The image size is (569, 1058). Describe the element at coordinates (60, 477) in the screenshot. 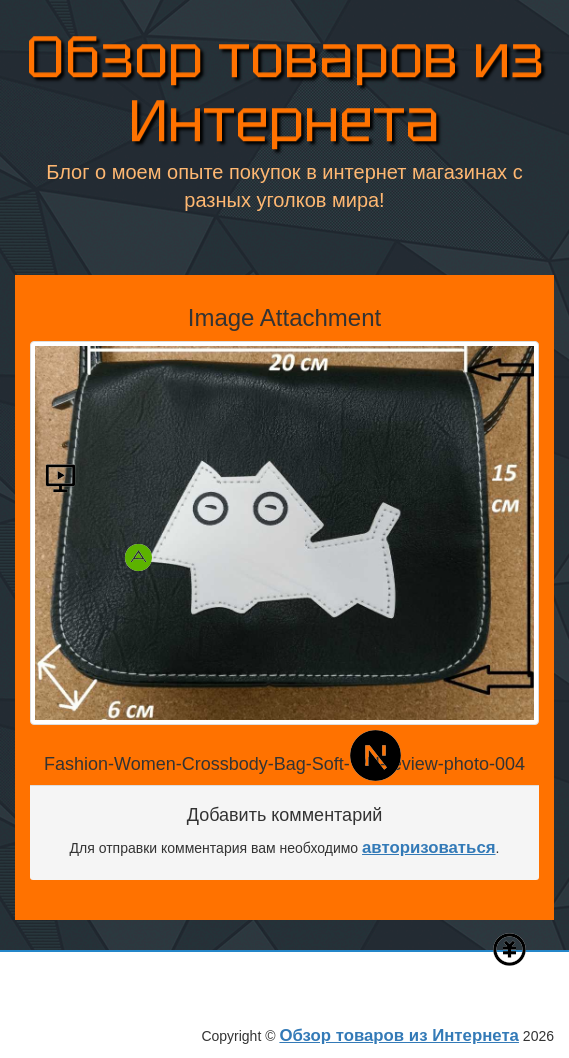

I see `start a slideshow presentation` at that location.